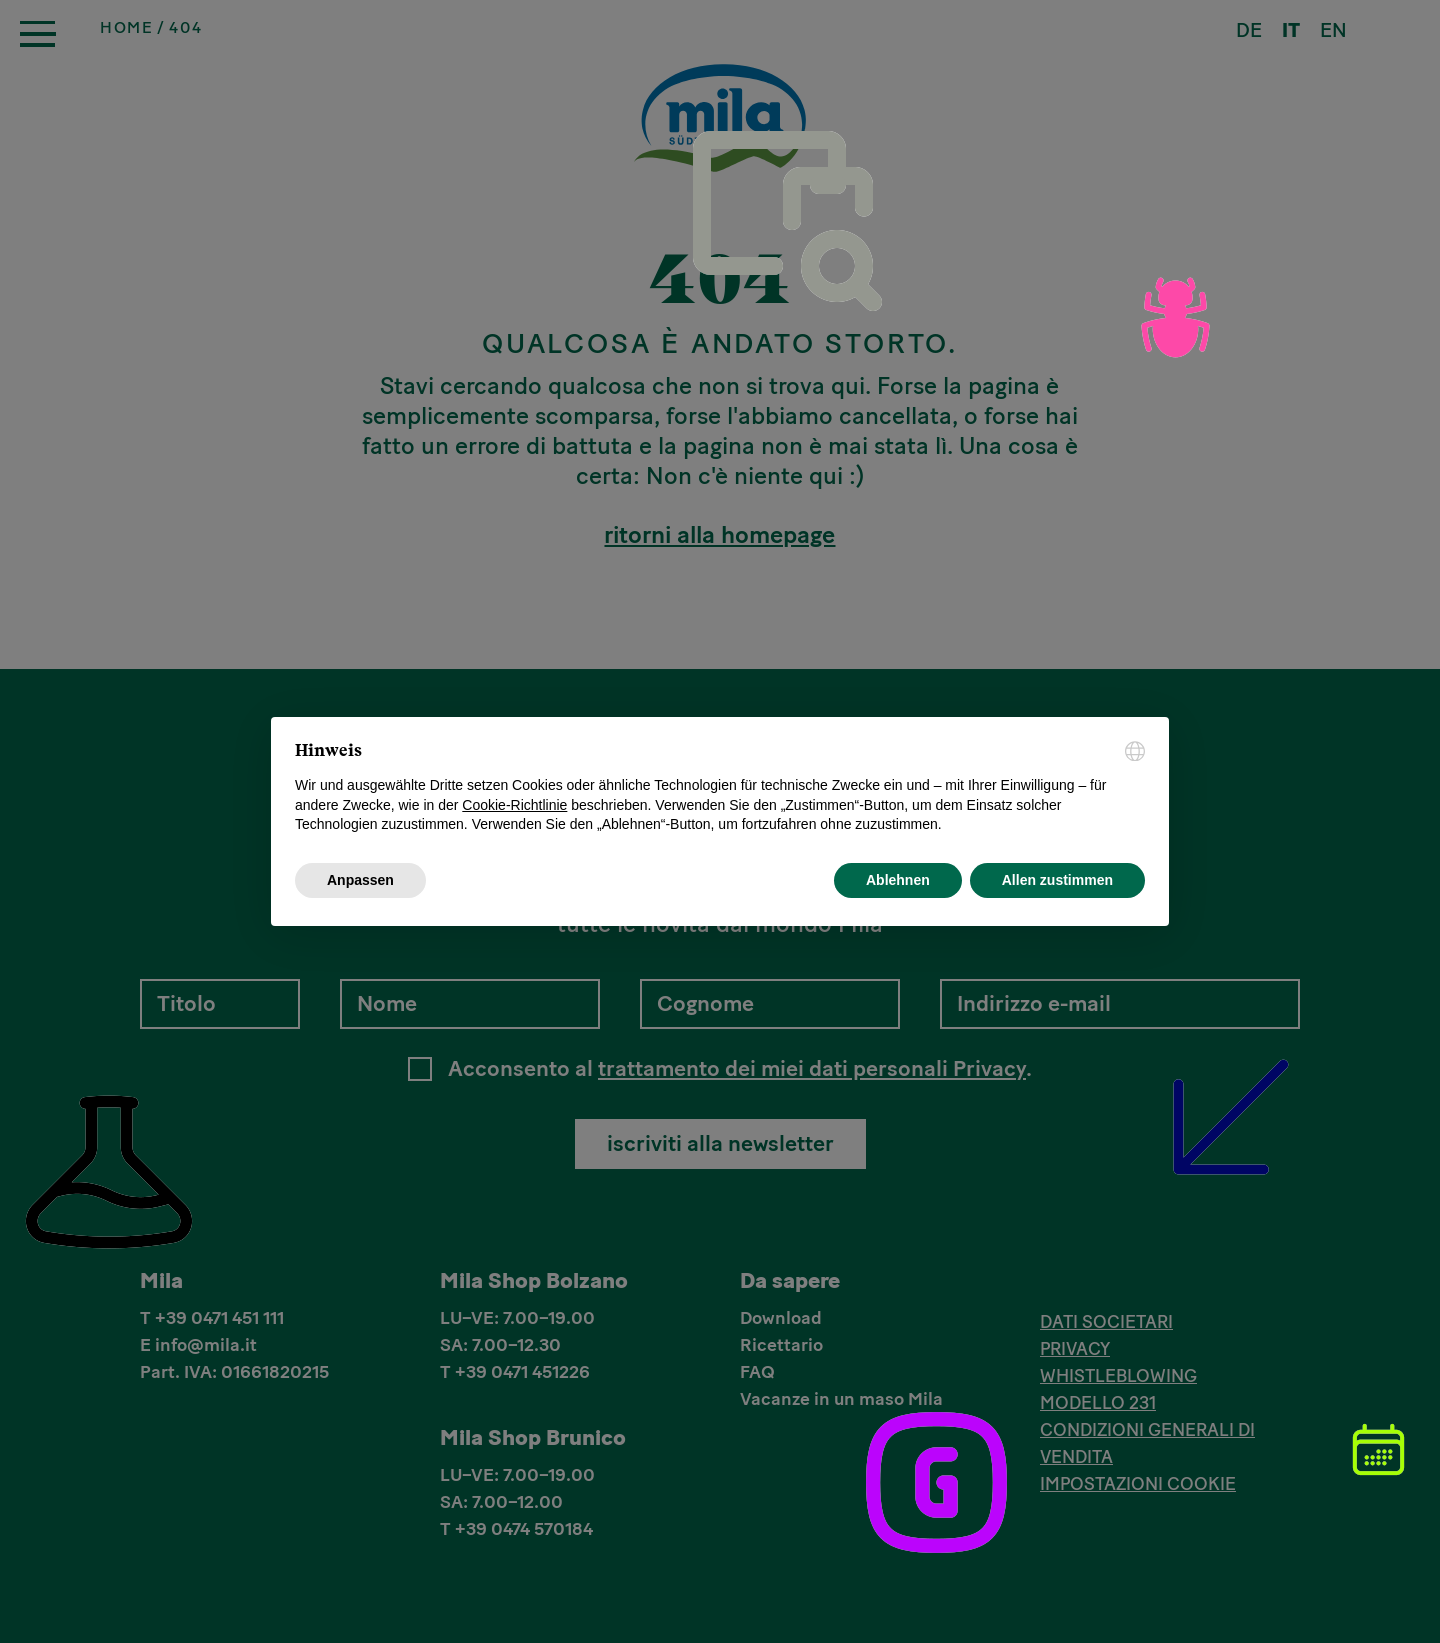 This screenshot has height=1643, width=1440. I want to click on google or g suite service shortcut, so click(936, 1482).